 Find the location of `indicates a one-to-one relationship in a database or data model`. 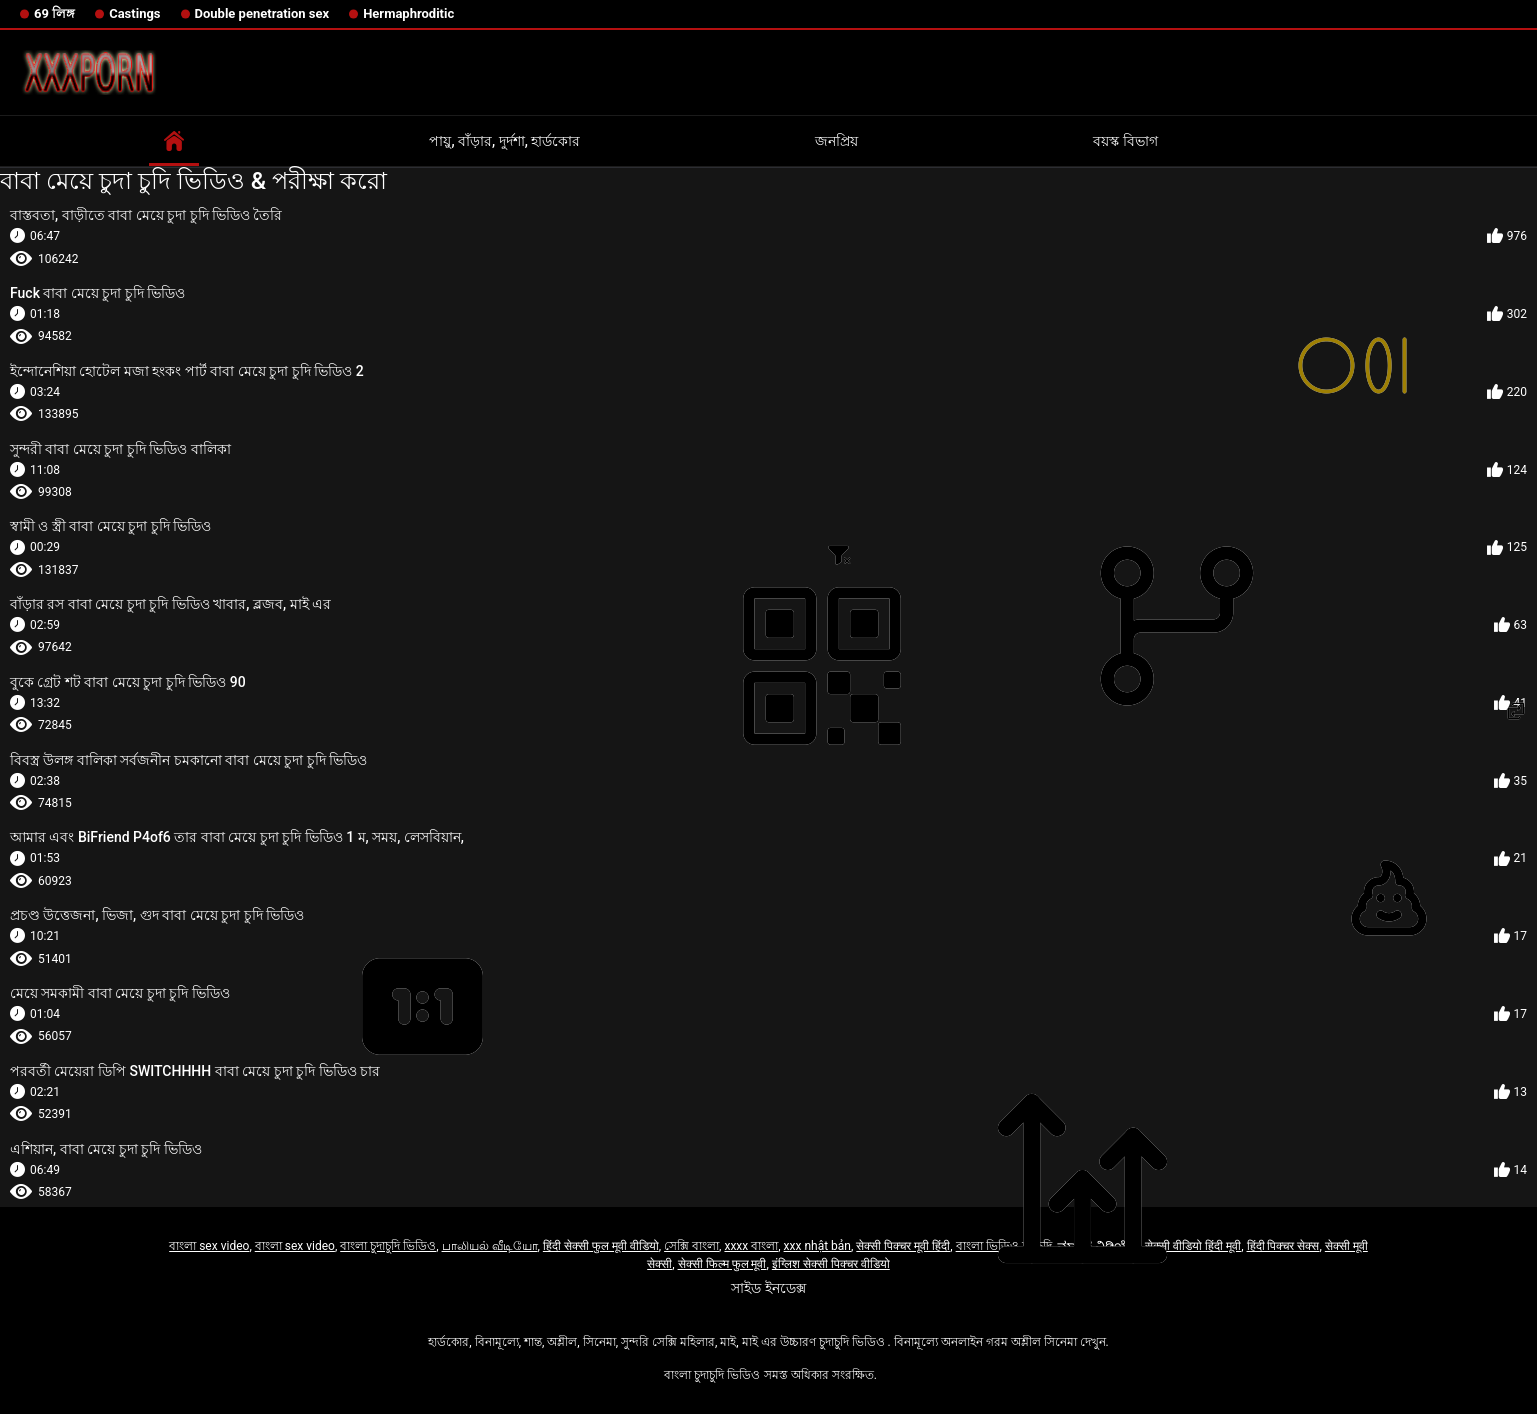

indicates a one-to-one relationship in a database or data model is located at coordinates (422, 1006).